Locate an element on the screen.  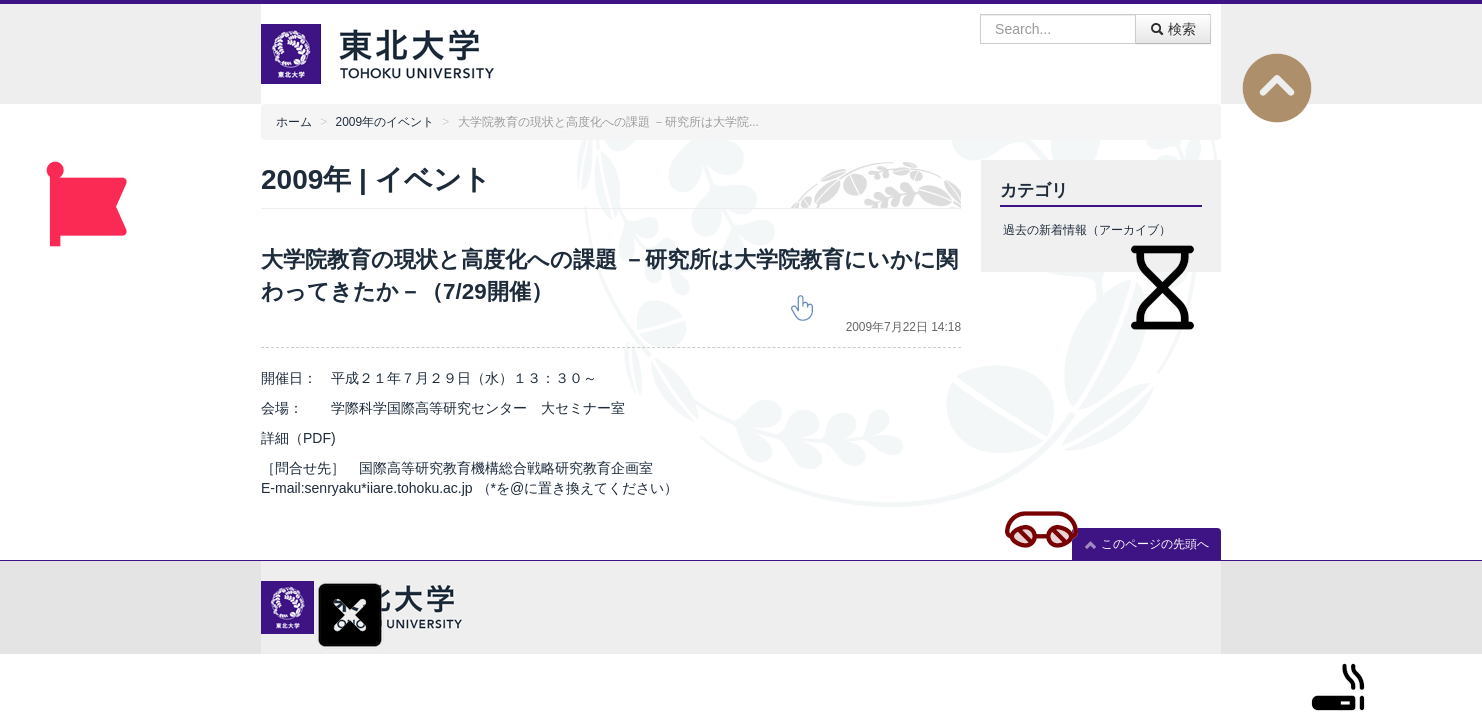
scroll to top of page is located at coordinates (1277, 88).